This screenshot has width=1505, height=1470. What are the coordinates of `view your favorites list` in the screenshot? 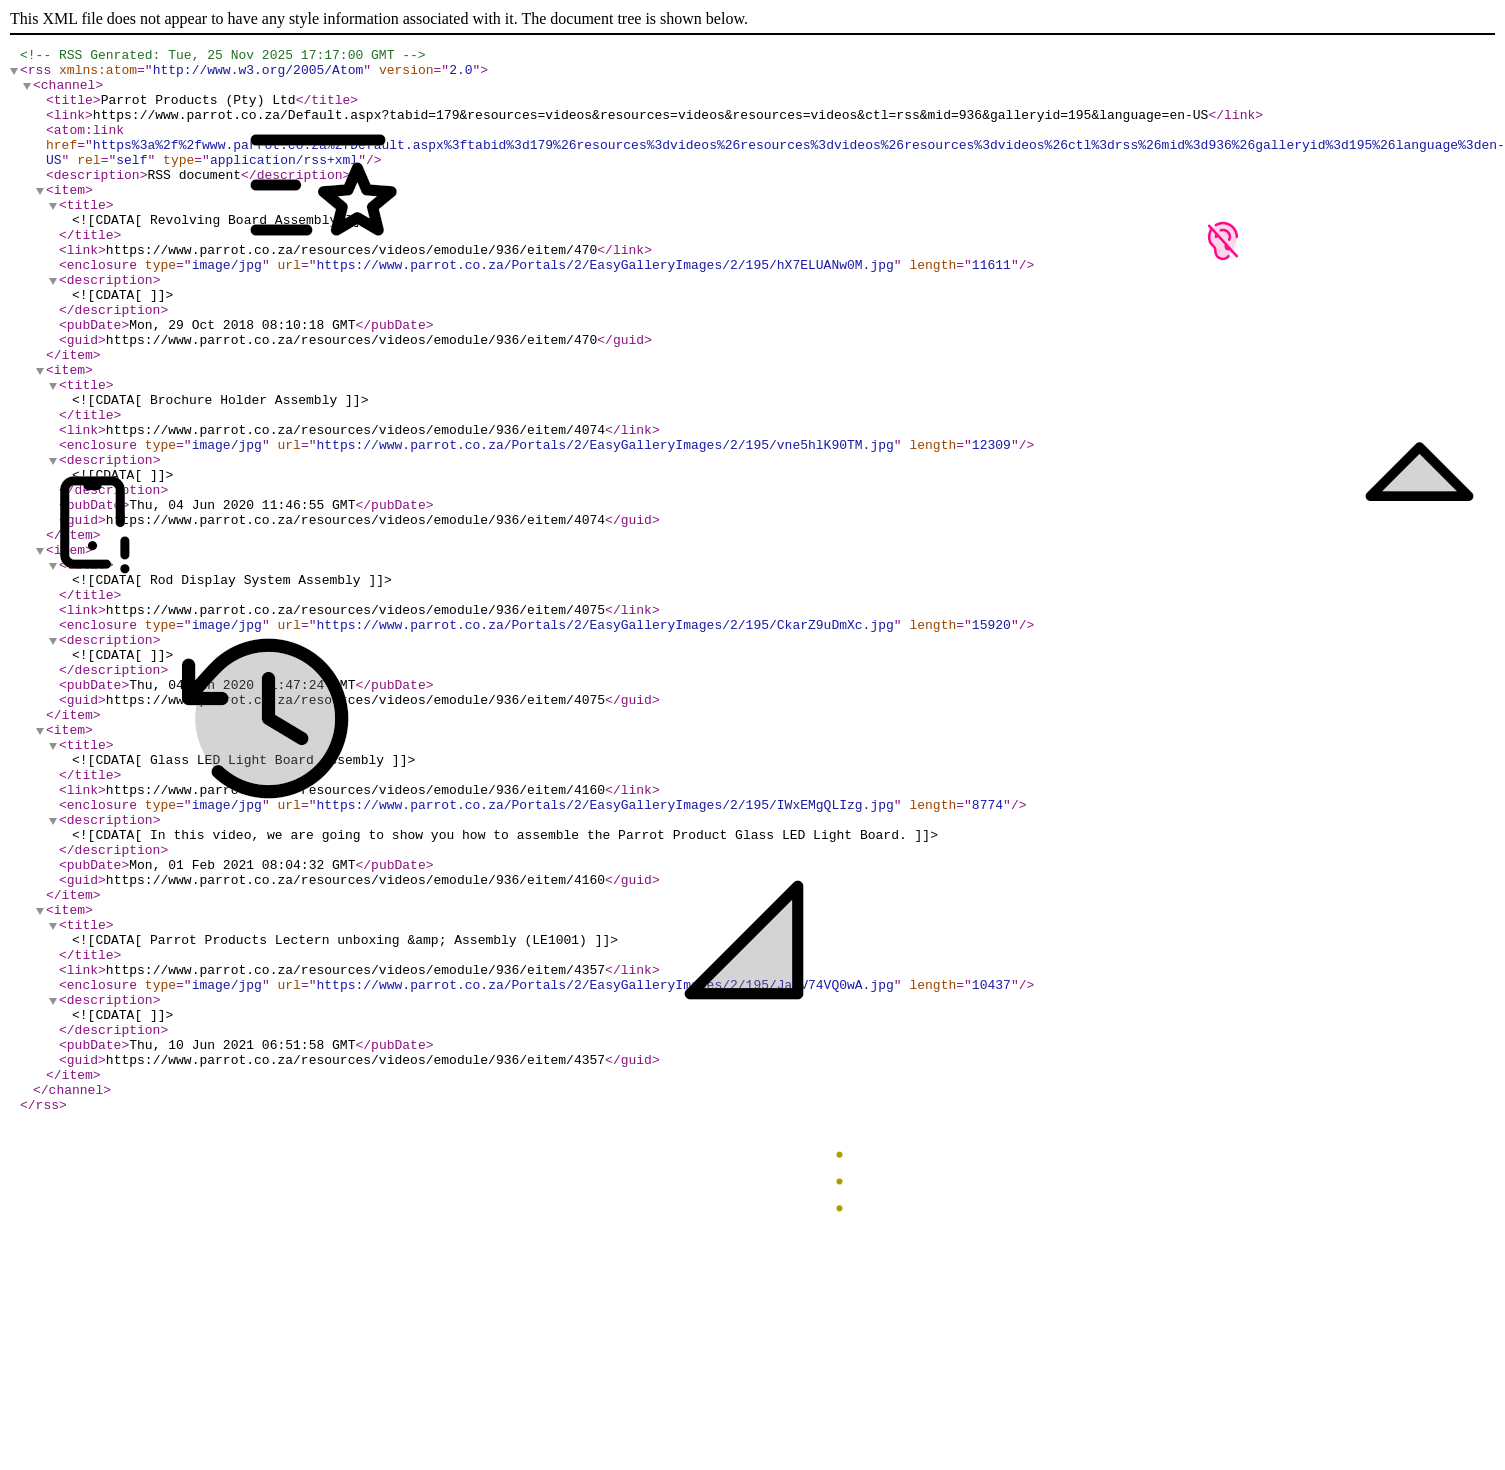 It's located at (318, 185).